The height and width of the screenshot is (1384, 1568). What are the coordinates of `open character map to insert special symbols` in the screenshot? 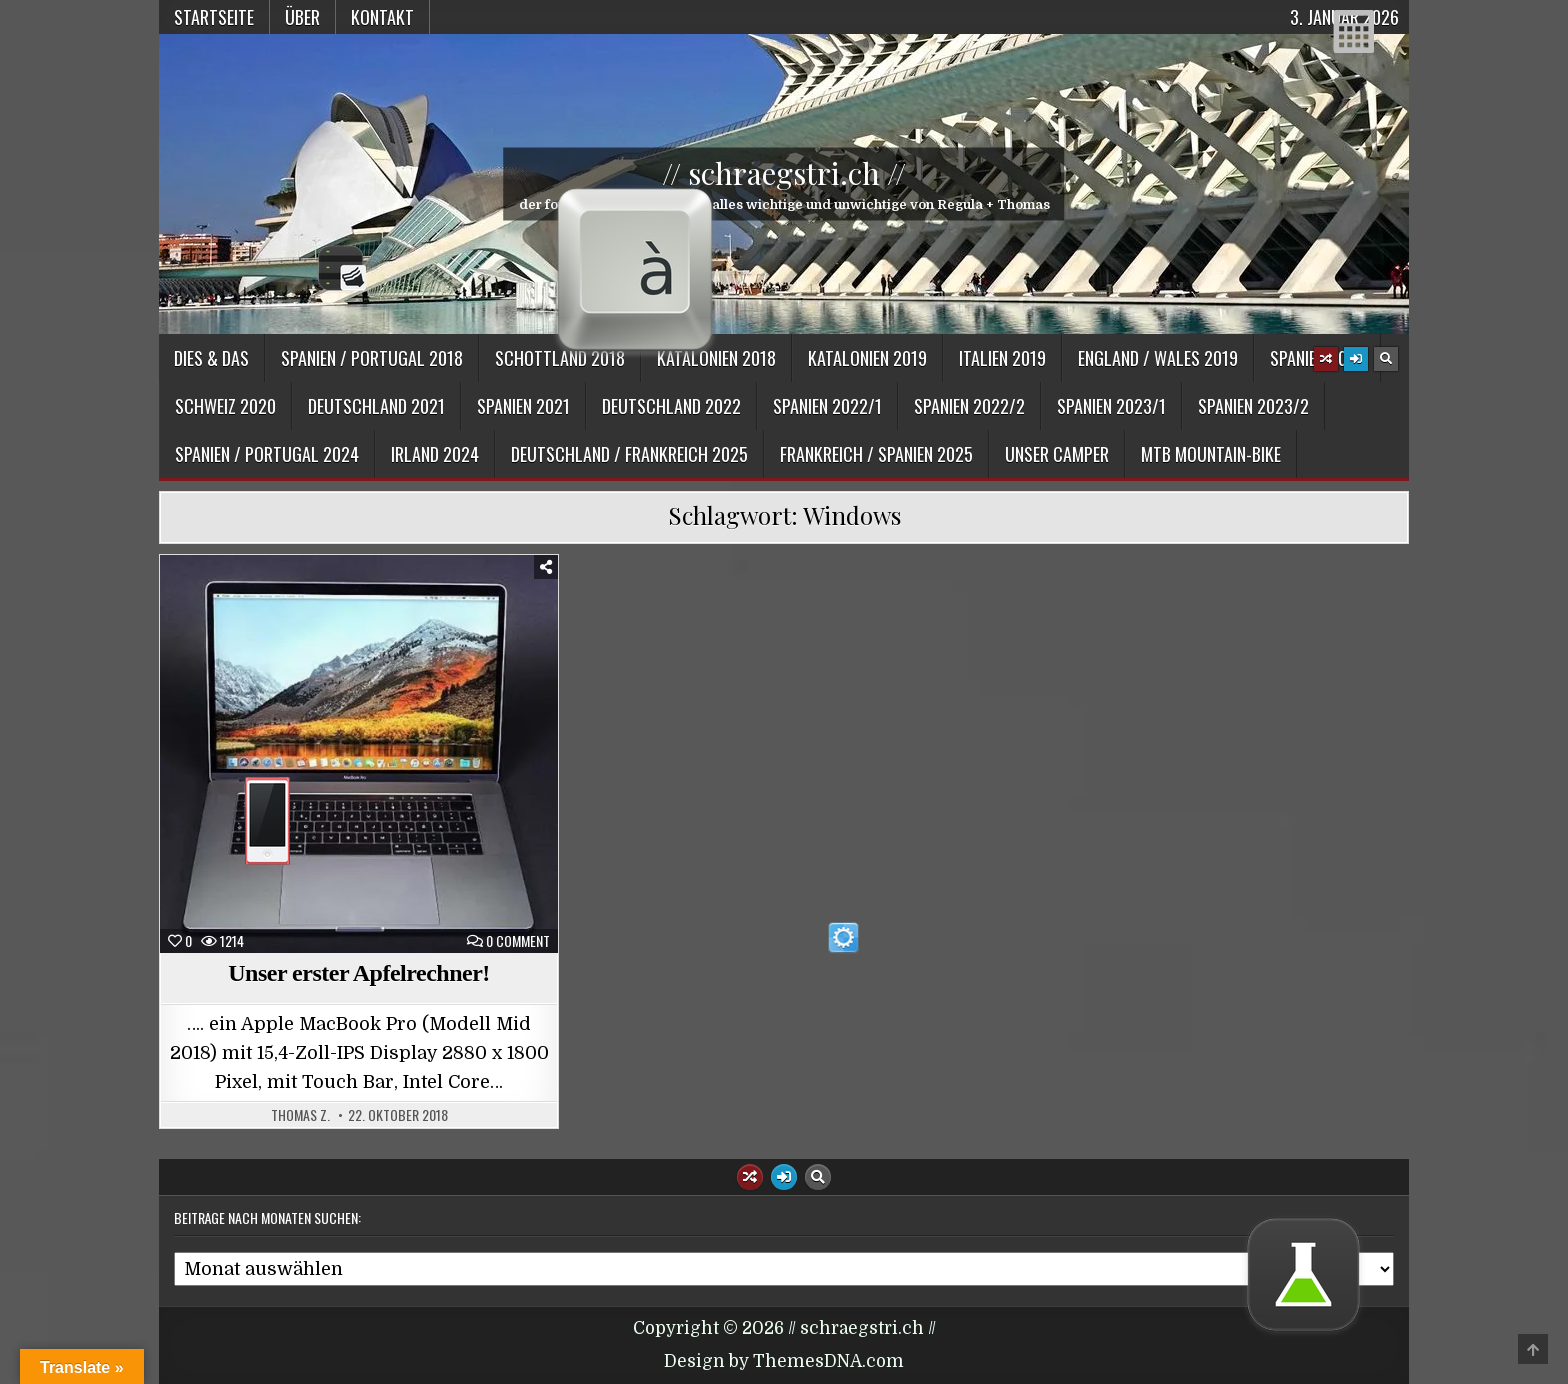 It's located at (635, 273).